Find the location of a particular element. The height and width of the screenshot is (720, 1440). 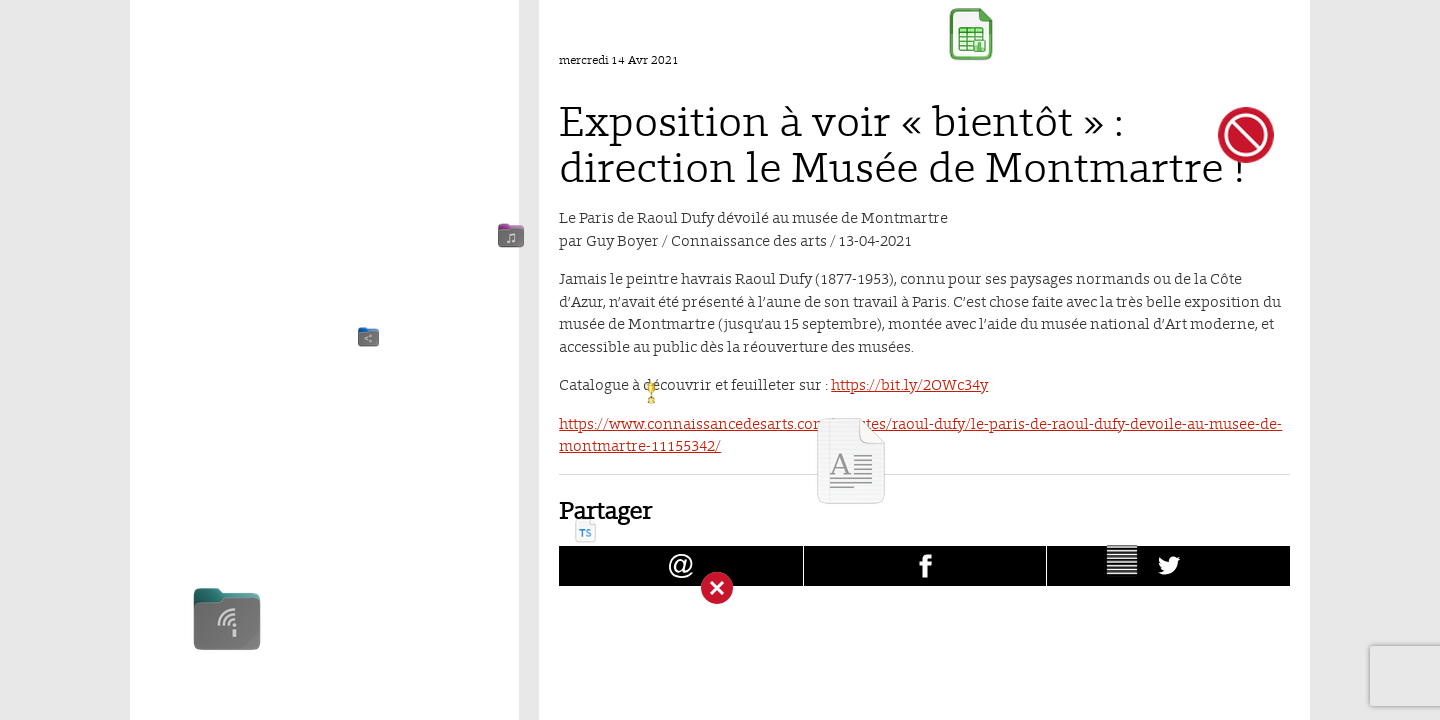

dismiss or cancel a dialog is located at coordinates (717, 588).